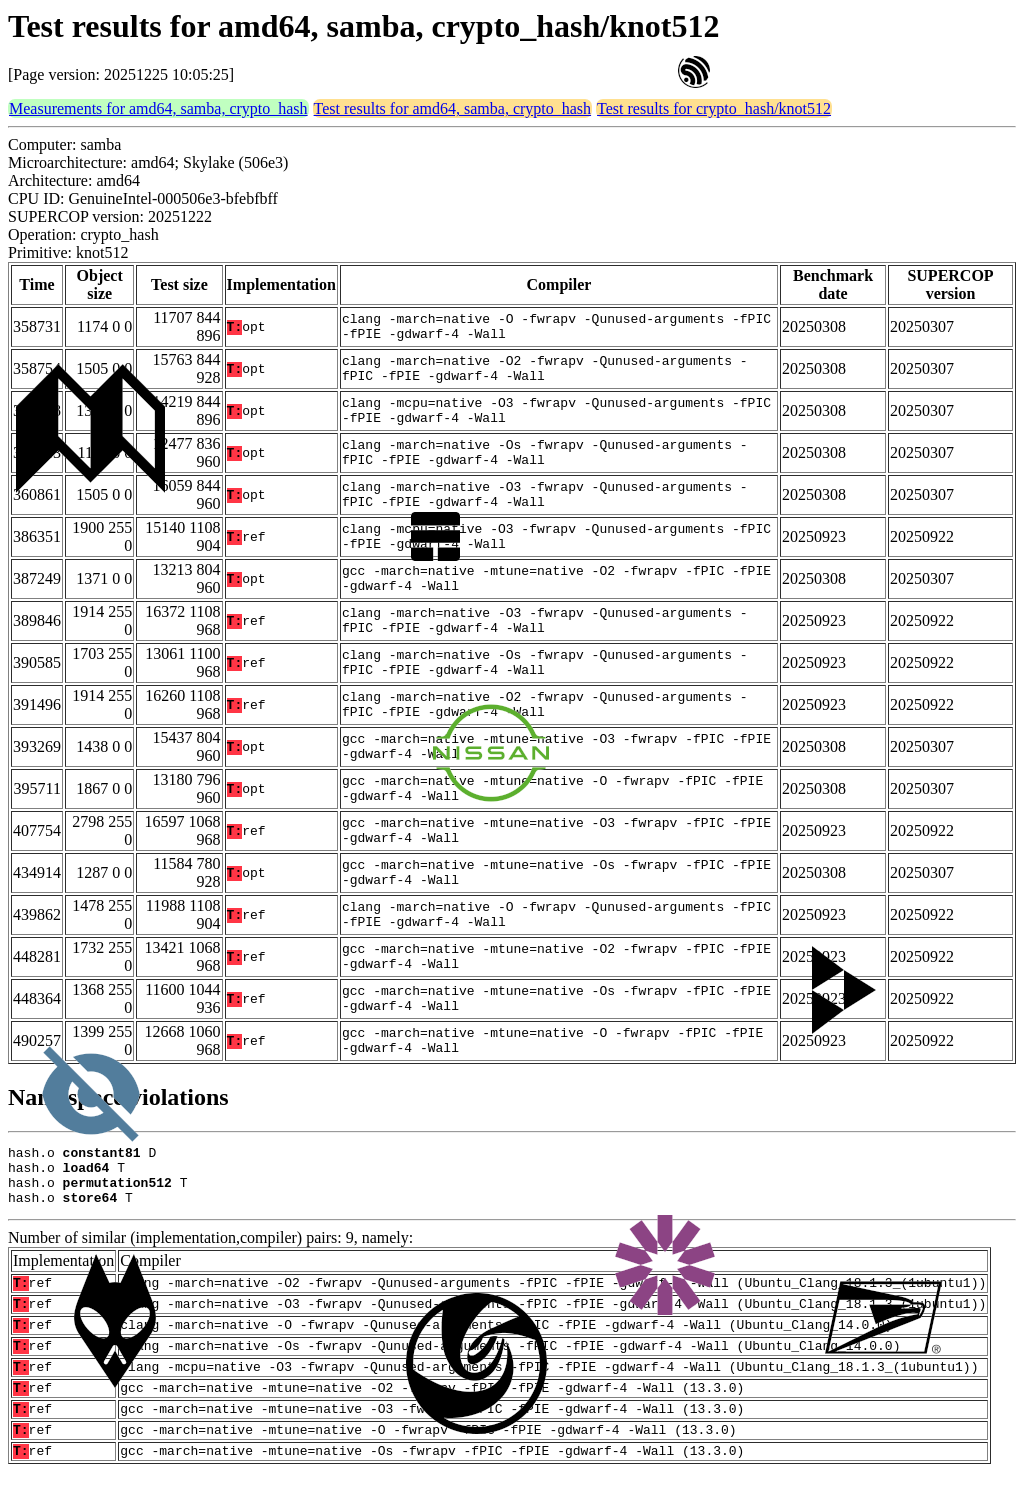 This screenshot has width=1024, height=1511. What do you see at coordinates (694, 72) in the screenshot?
I see `espressif systems company logo` at bounding box center [694, 72].